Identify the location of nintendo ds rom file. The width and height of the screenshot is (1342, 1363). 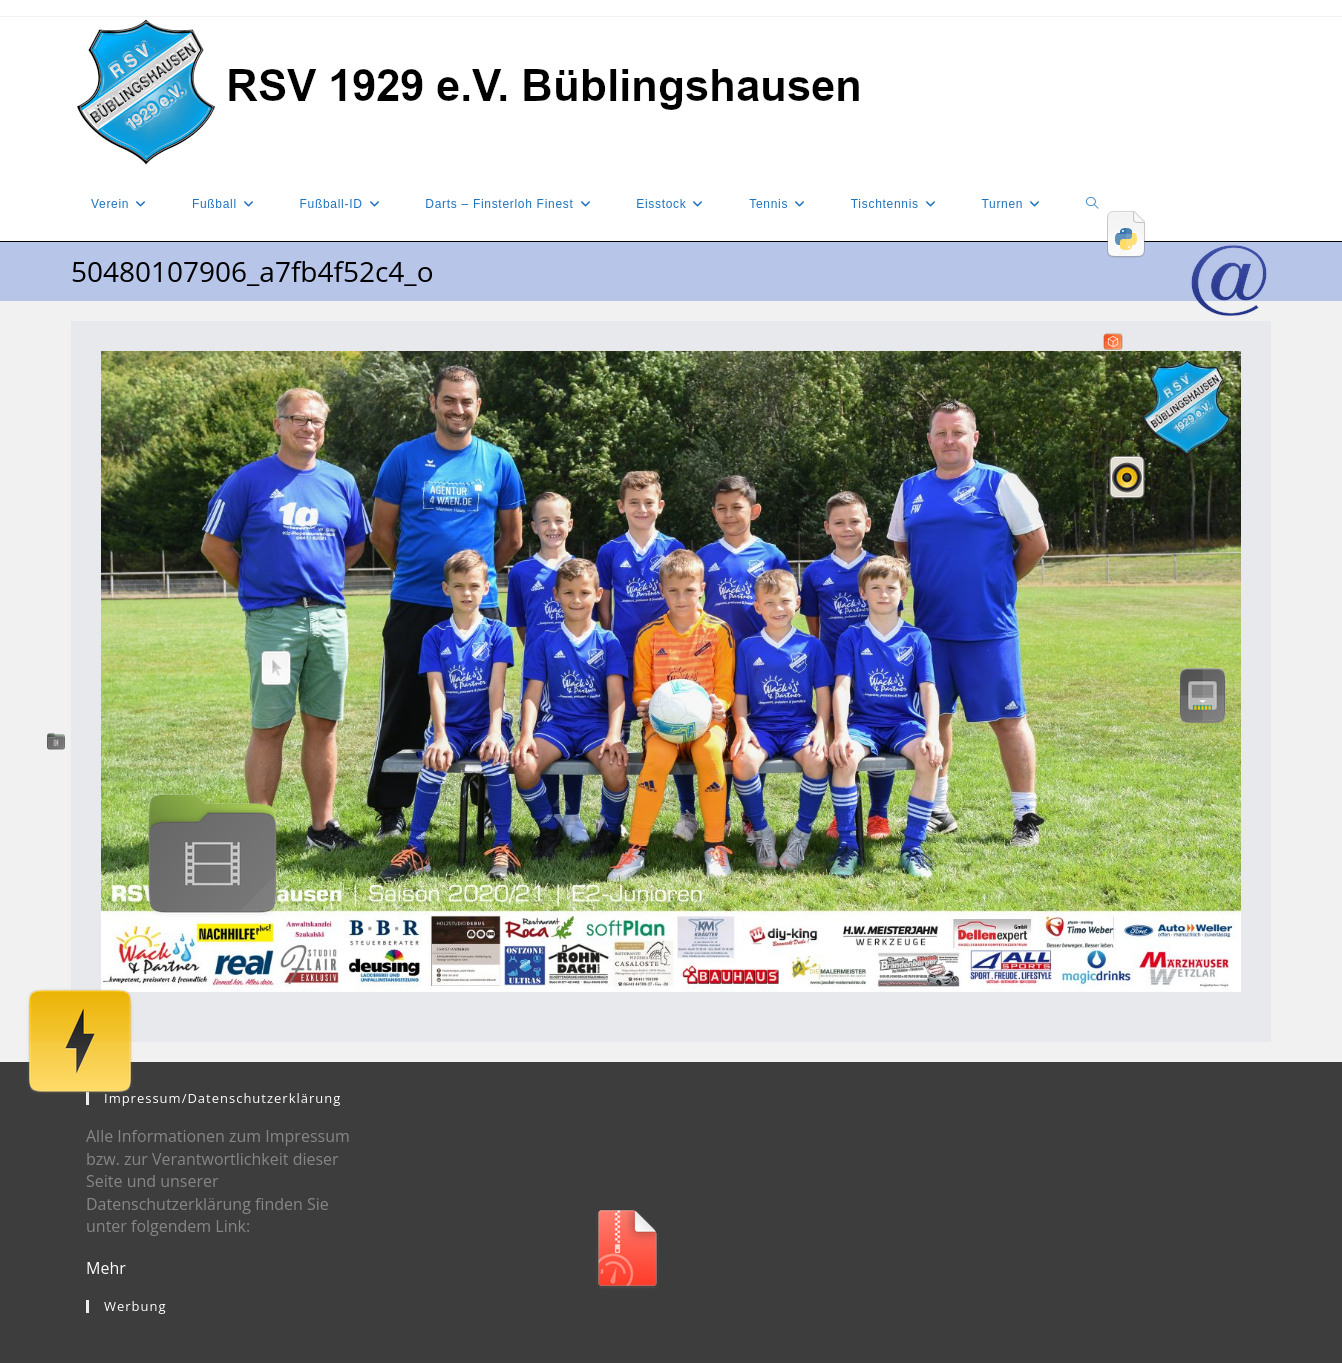
(1202, 695).